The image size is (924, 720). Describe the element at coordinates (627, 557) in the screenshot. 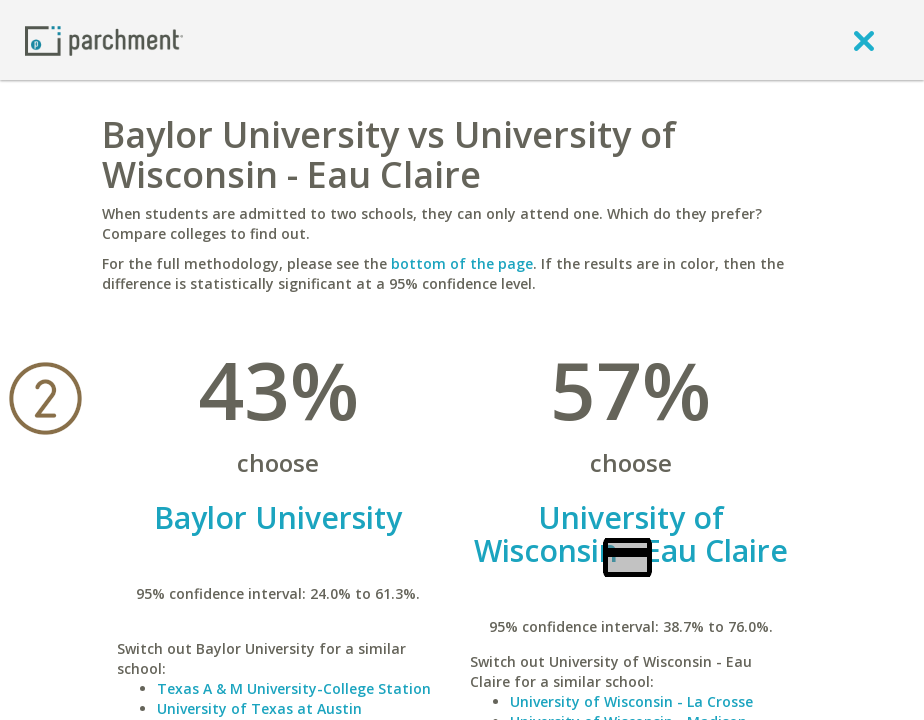

I see `access payment methods` at that location.